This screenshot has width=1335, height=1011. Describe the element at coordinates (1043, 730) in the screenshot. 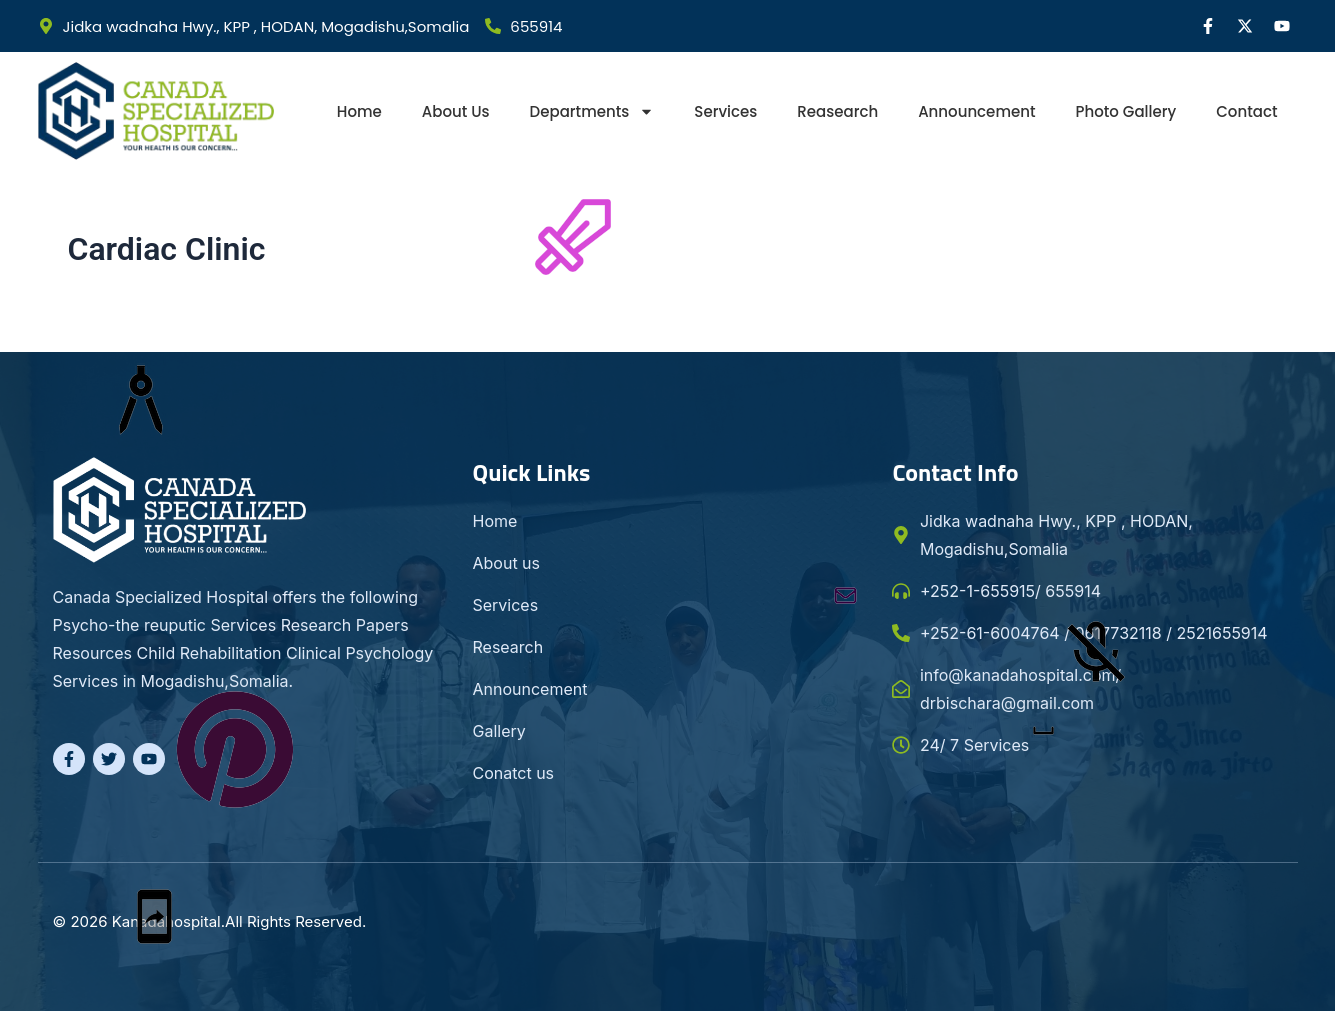

I see `insert a space character` at that location.